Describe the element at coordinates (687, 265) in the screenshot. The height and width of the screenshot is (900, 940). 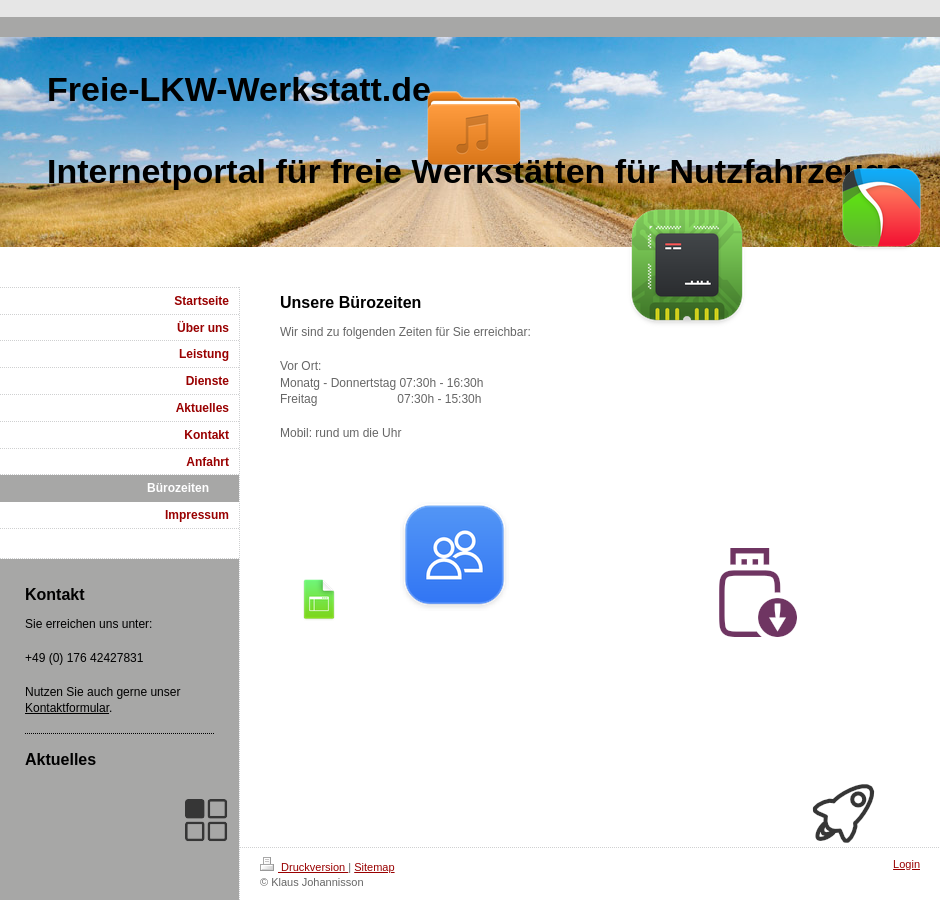
I see `view system memory usage` at that location.